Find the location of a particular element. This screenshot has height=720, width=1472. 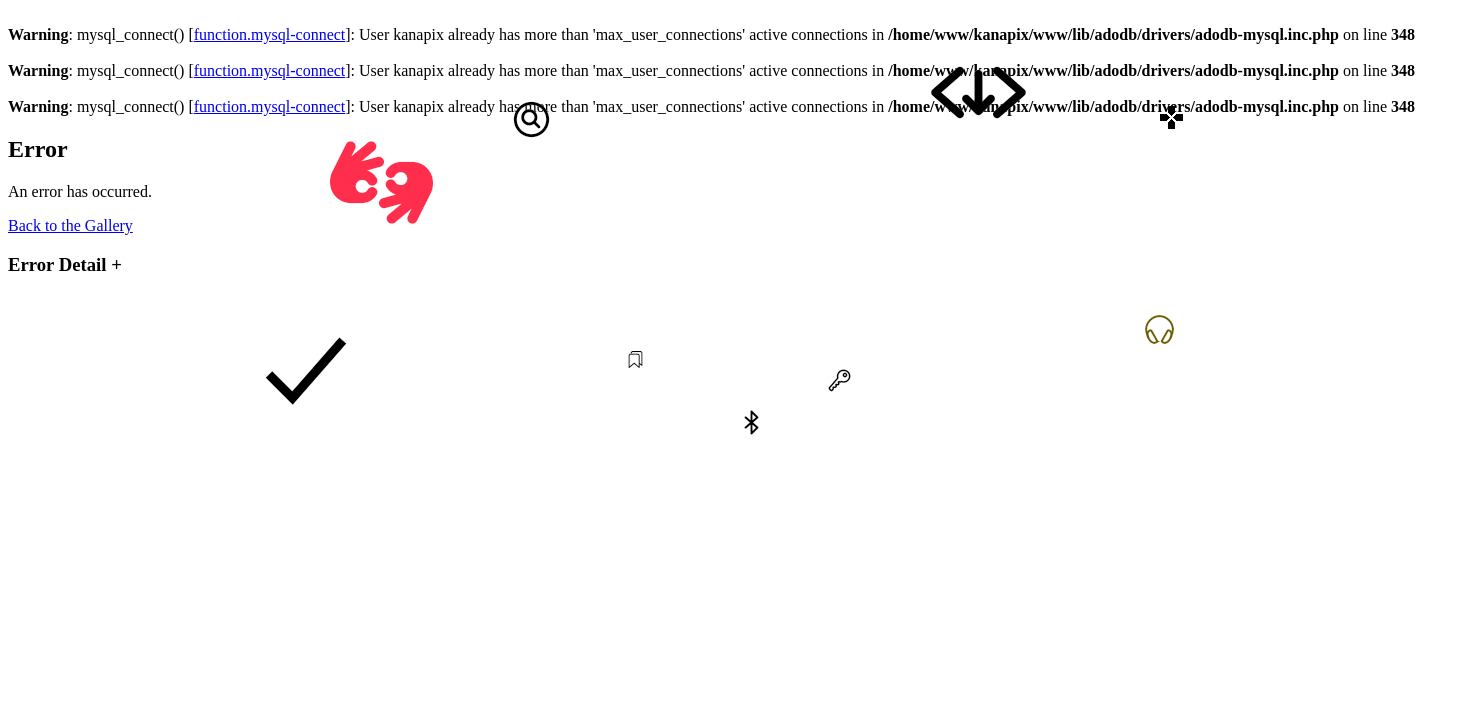

tap to search is located at coordinates (531, 119).